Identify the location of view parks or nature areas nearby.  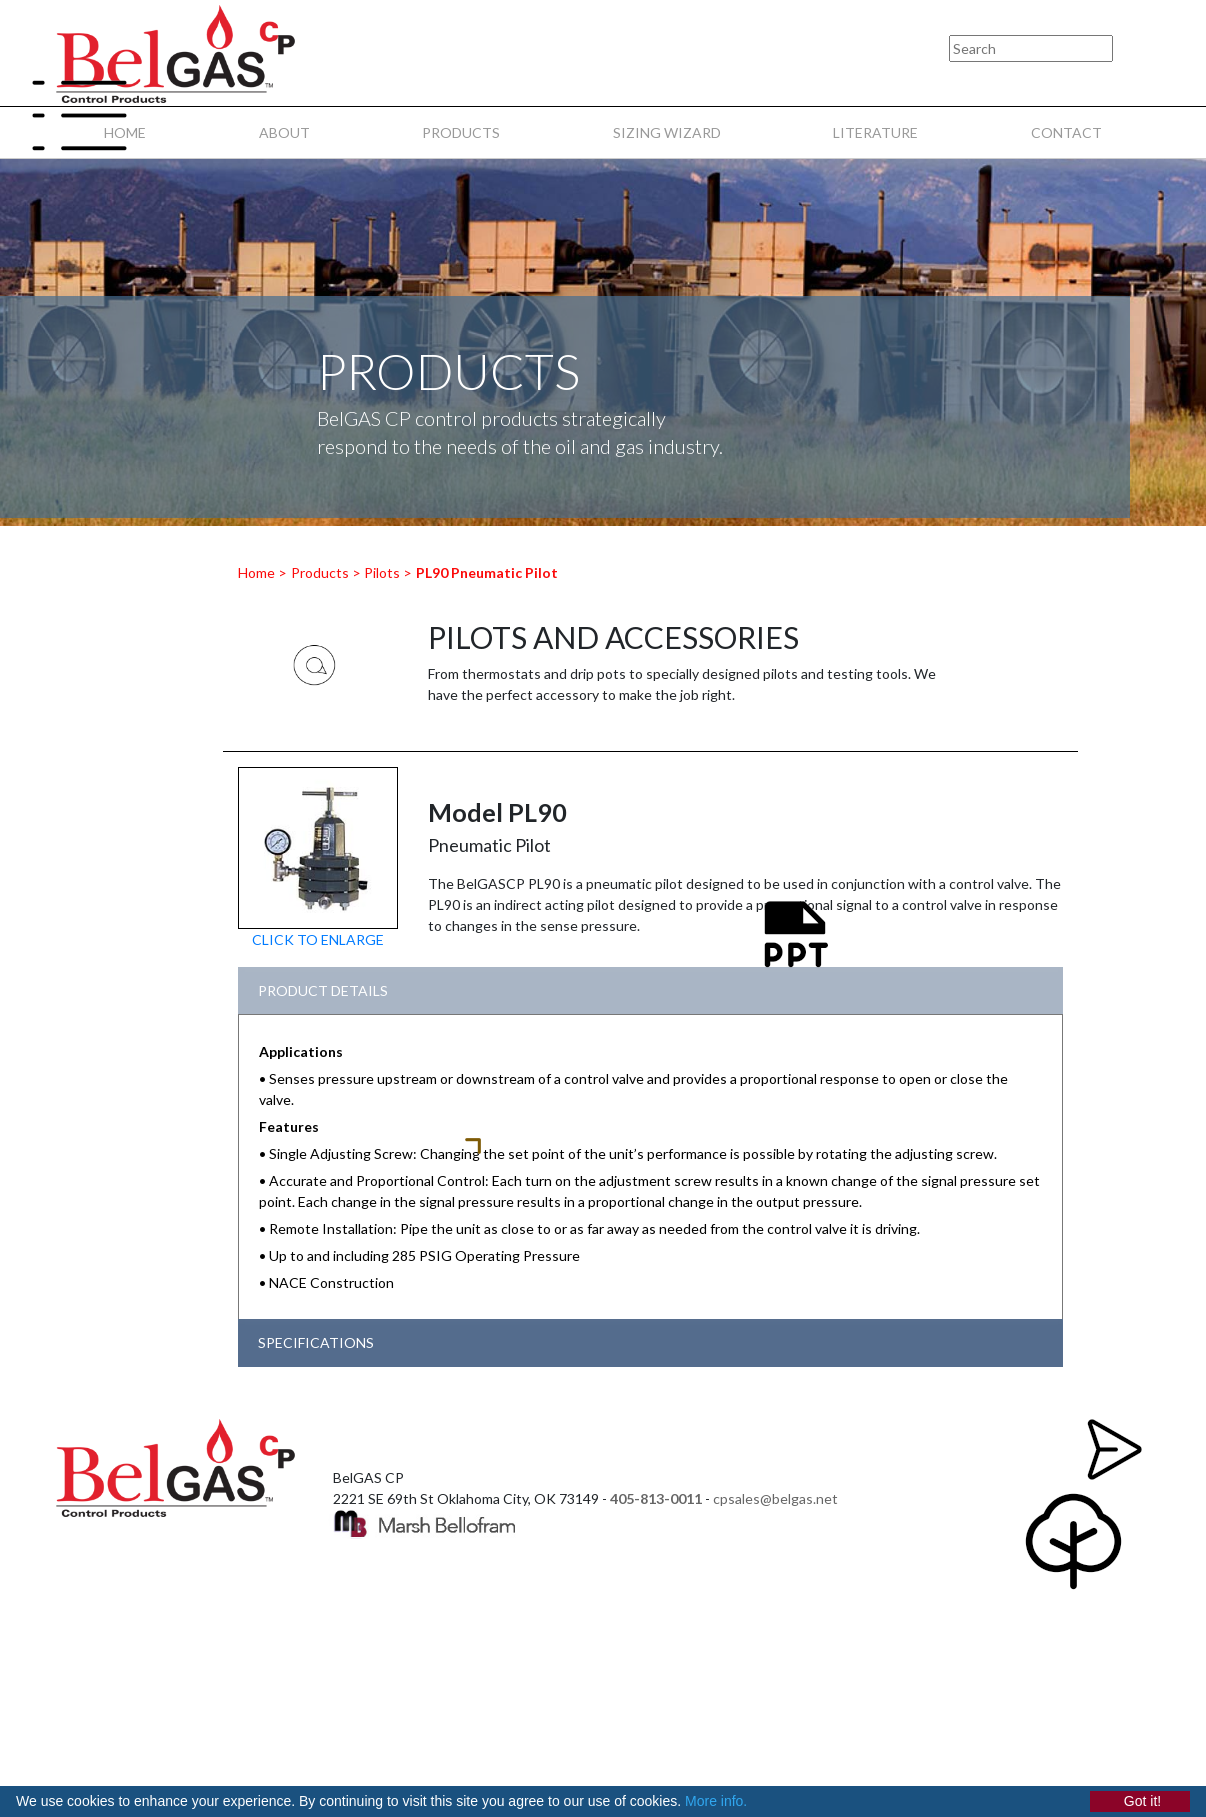
(1073, 1541).